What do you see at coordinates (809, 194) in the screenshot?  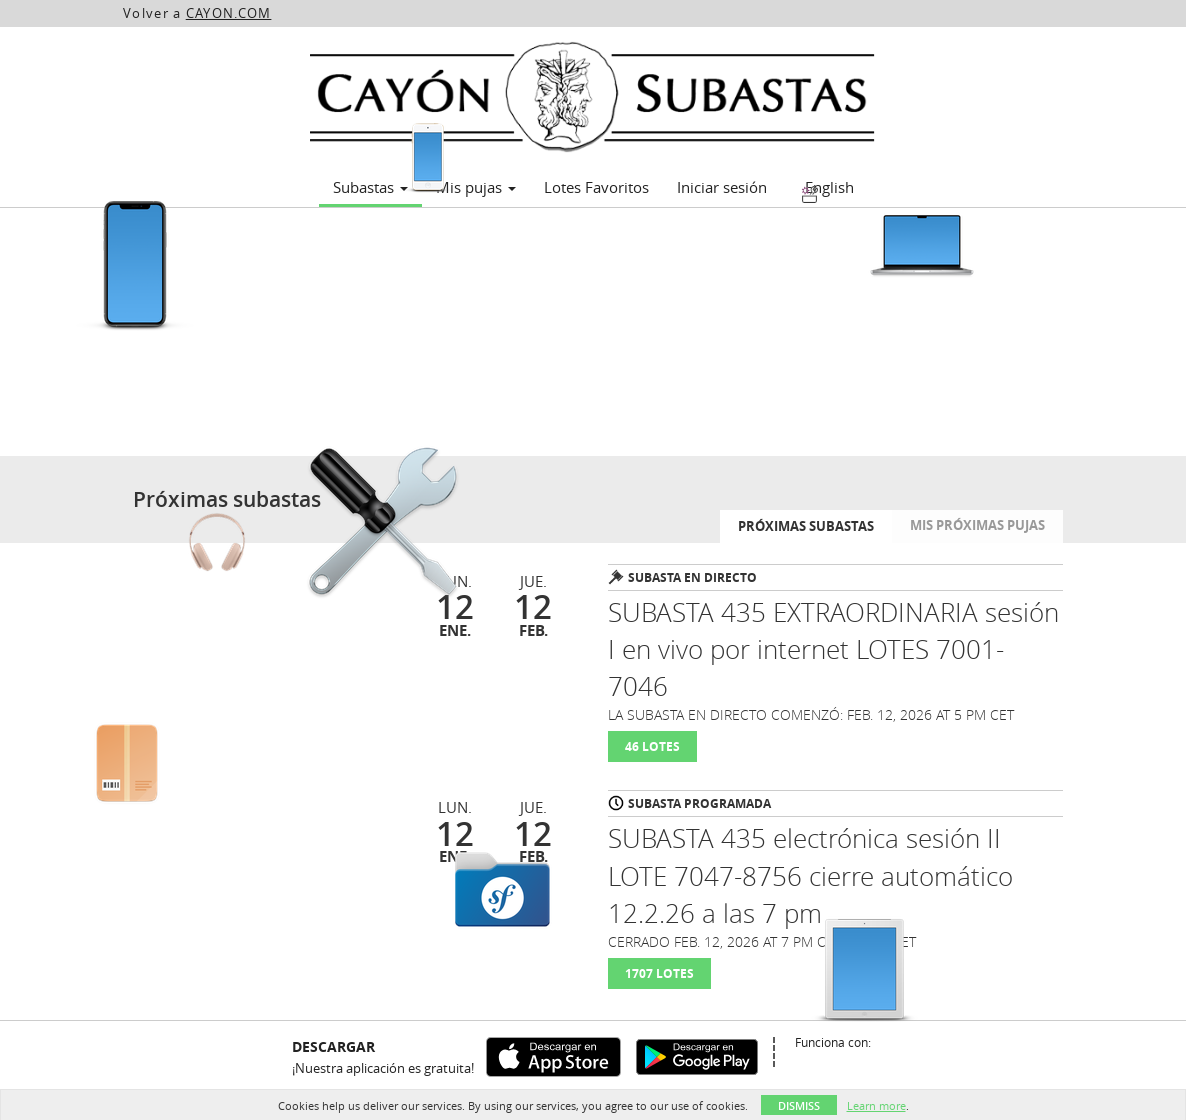 I see `access additional system preferences` at bounding box center [809, 194].